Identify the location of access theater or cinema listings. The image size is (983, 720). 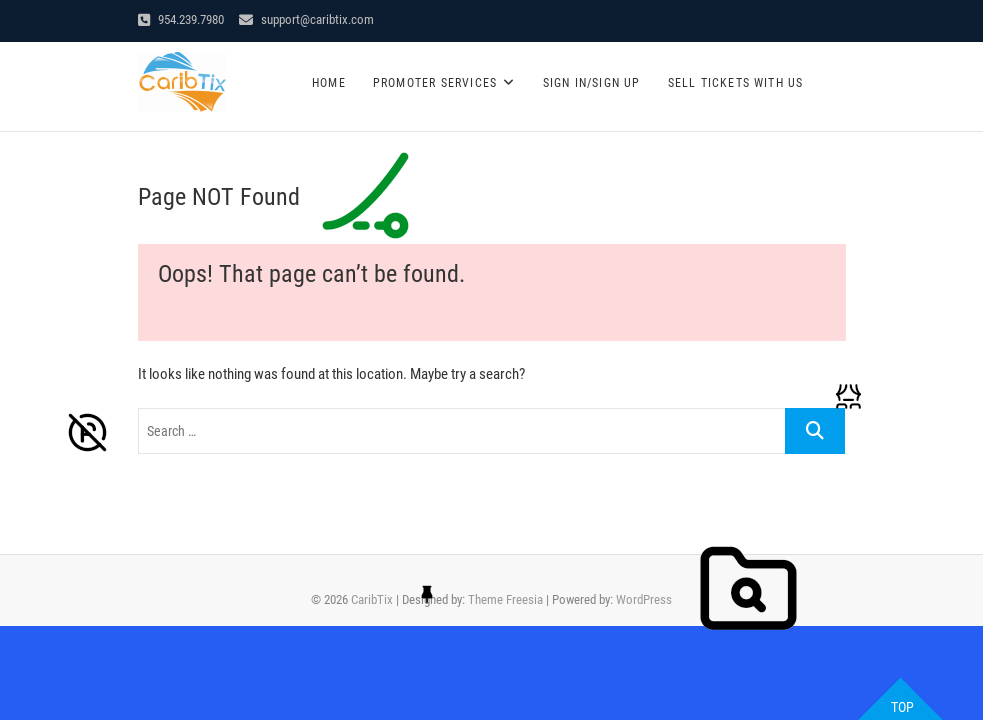
(848, 396).